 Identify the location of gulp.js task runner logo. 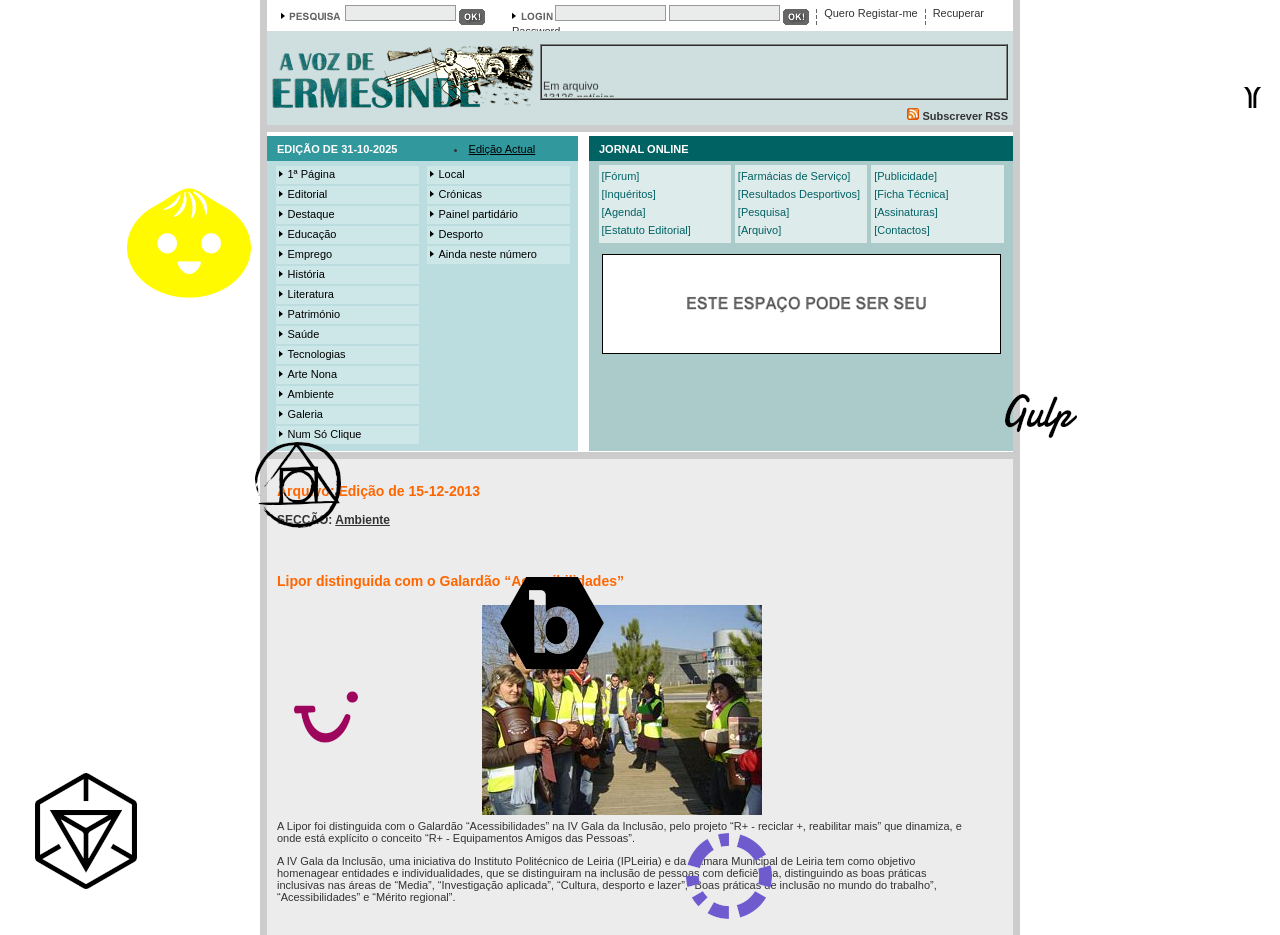
(1041, 416).